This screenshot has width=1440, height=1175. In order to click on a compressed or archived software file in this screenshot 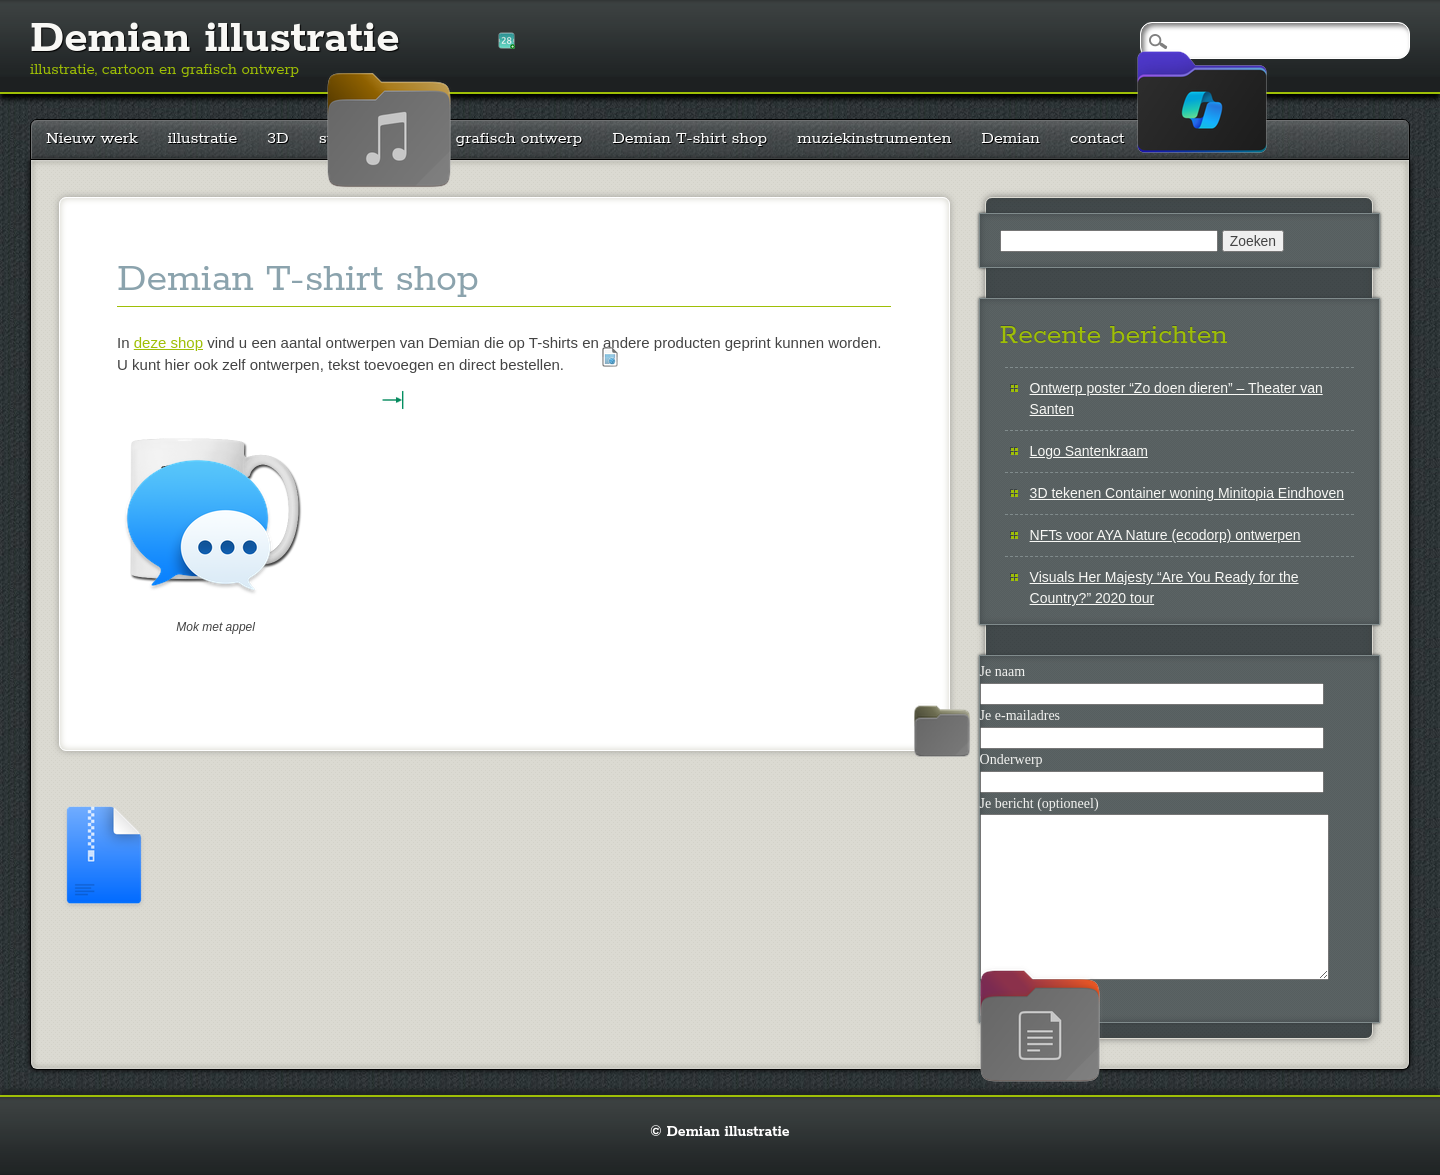, I will do `click(104, 857)`.